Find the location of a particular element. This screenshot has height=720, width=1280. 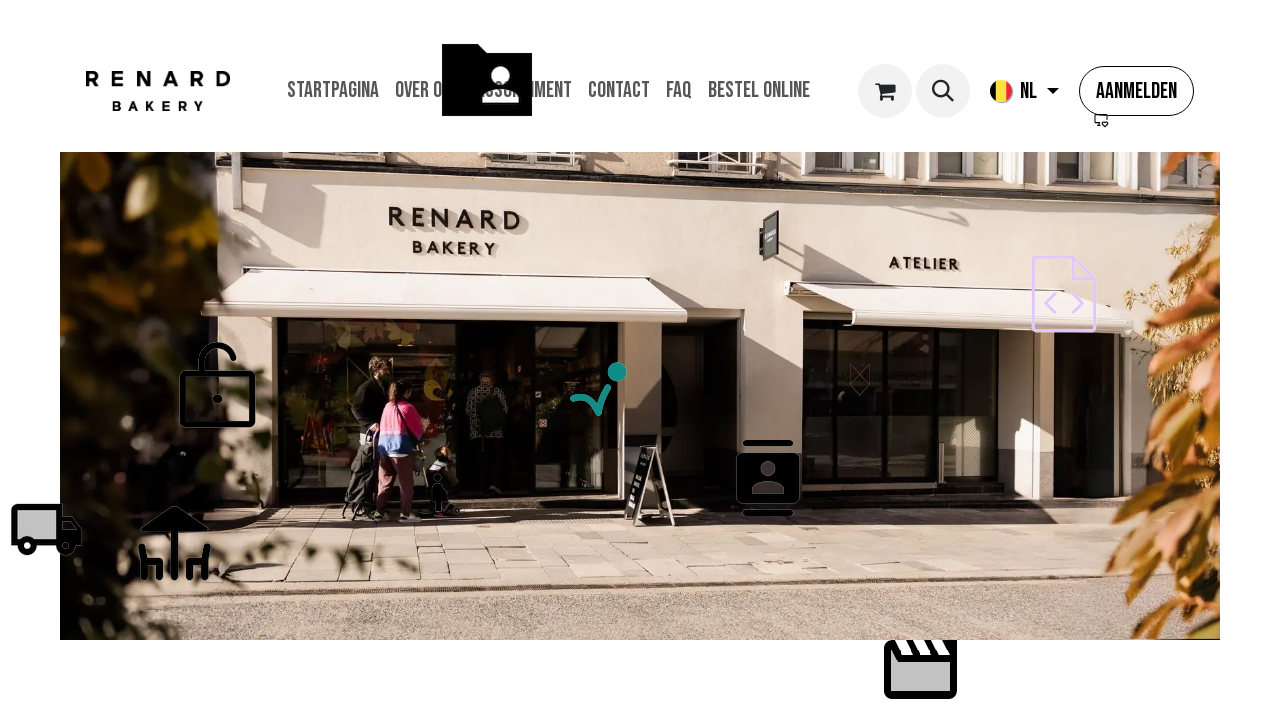

unlock this item or content is located at coordinates (217, 389).